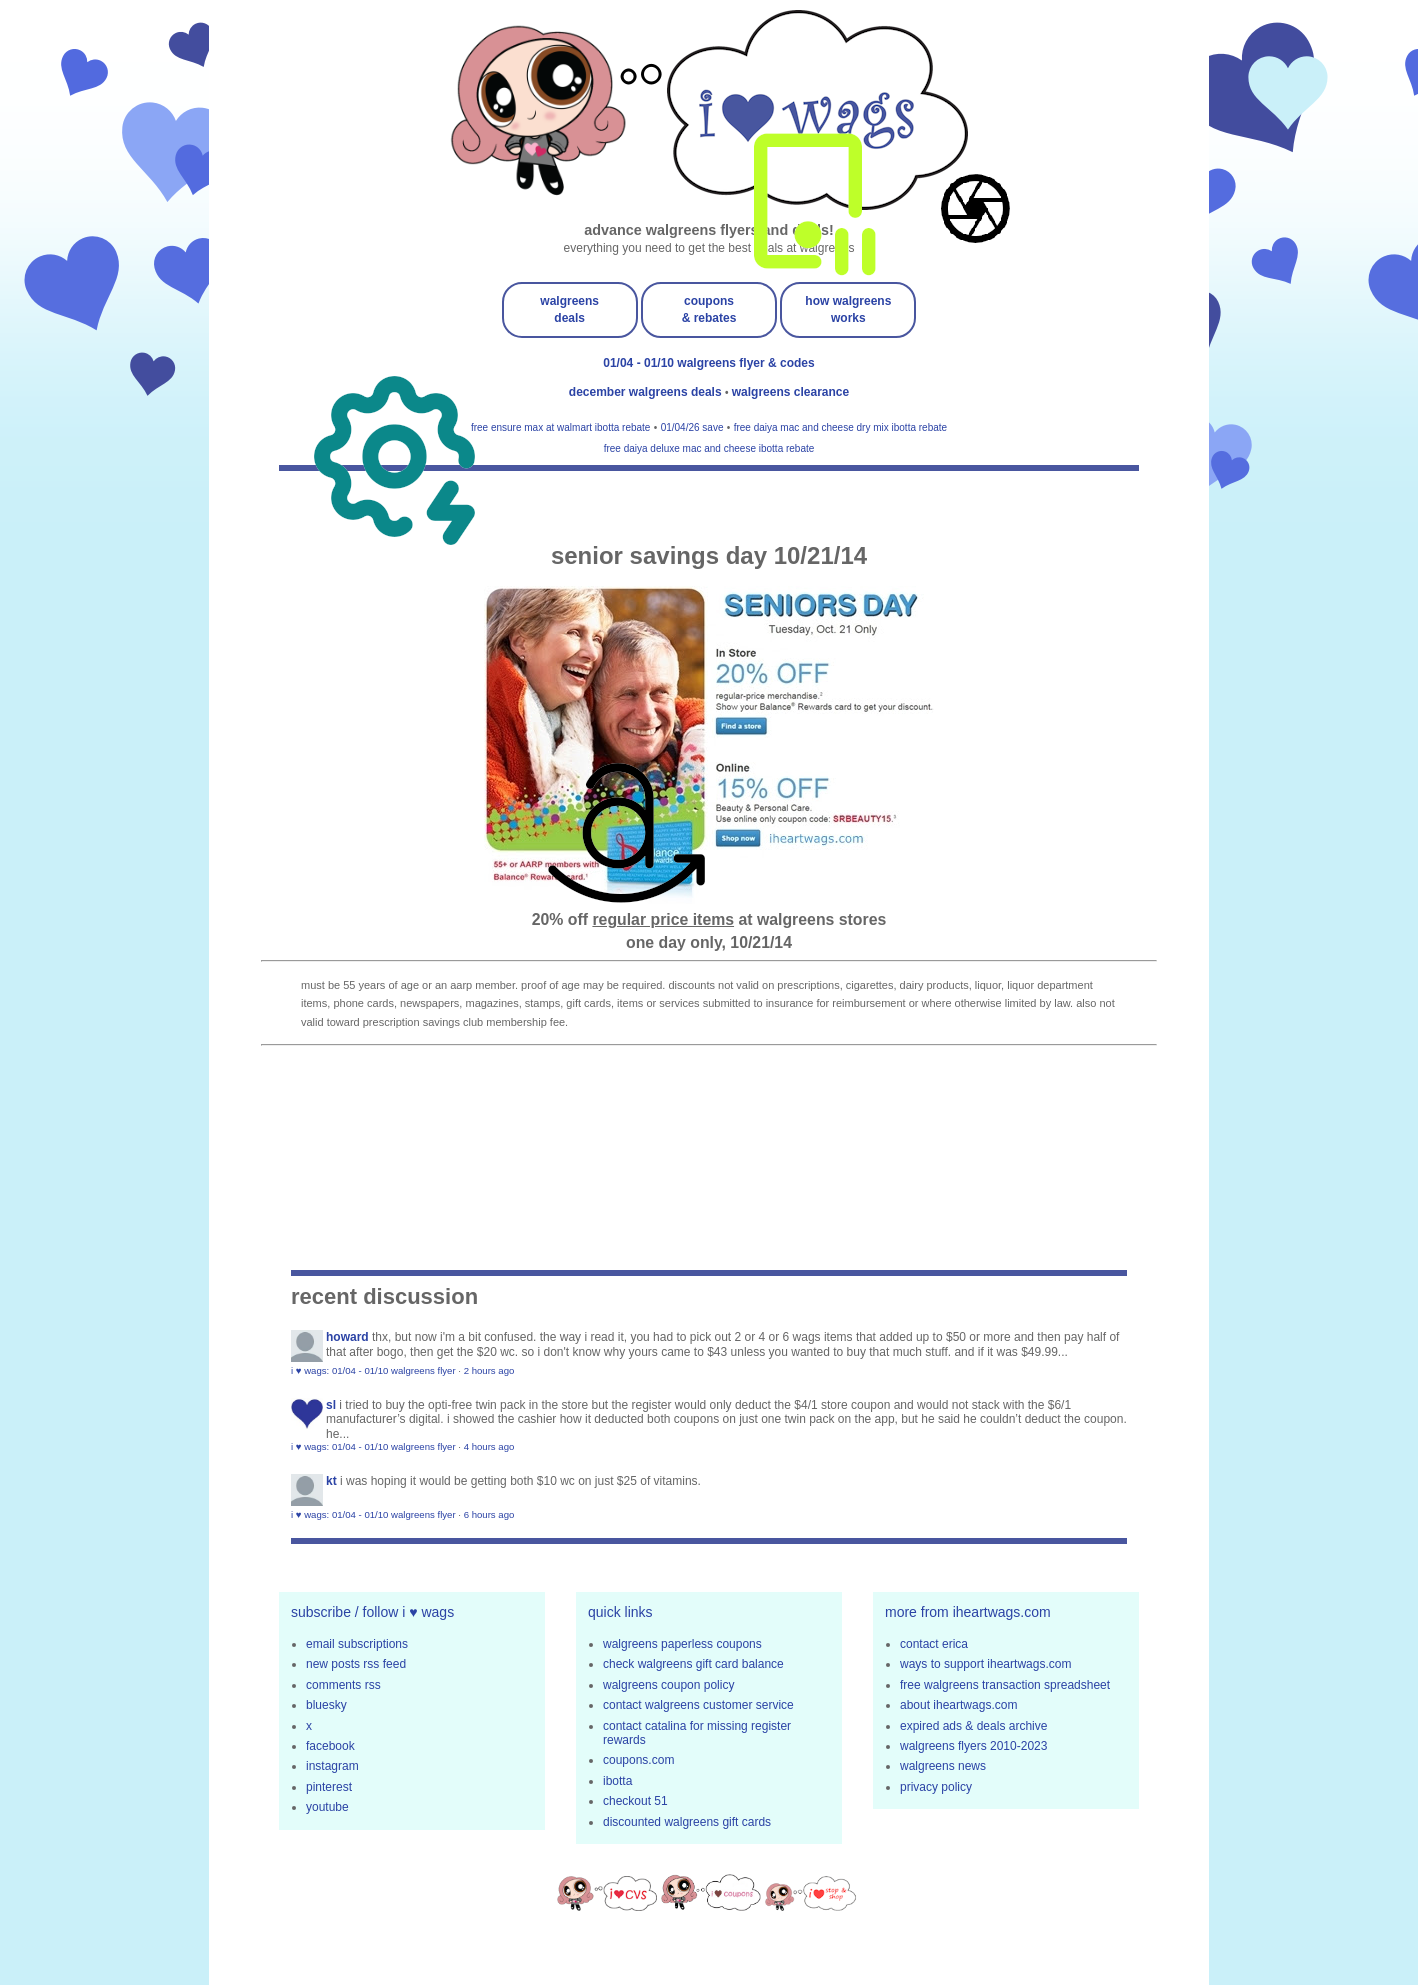 This screenshot has height=1985, width=1418. I want to click on open camera to take a photo, so click(975, 208).